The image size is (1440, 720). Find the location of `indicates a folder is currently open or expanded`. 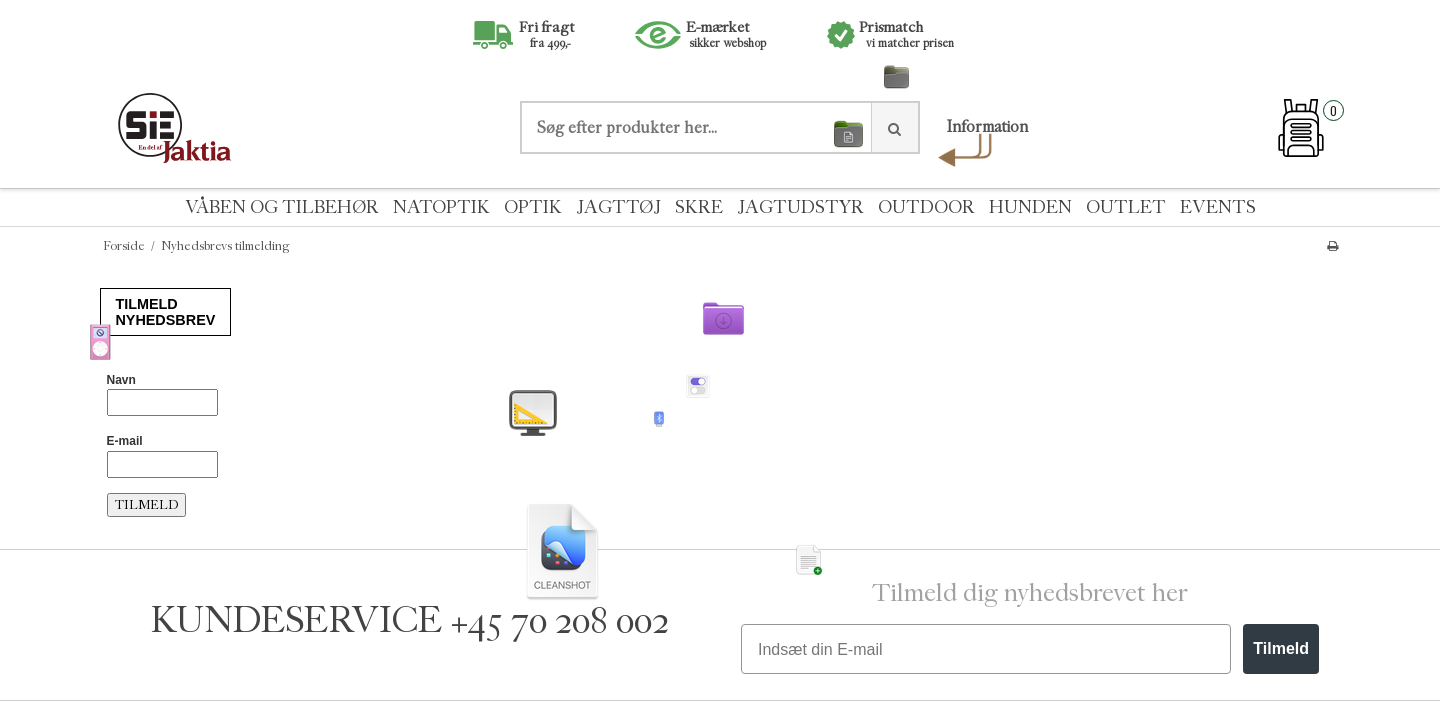

indicates a folder is currently open or expanded is located at coordinates (896, 76).